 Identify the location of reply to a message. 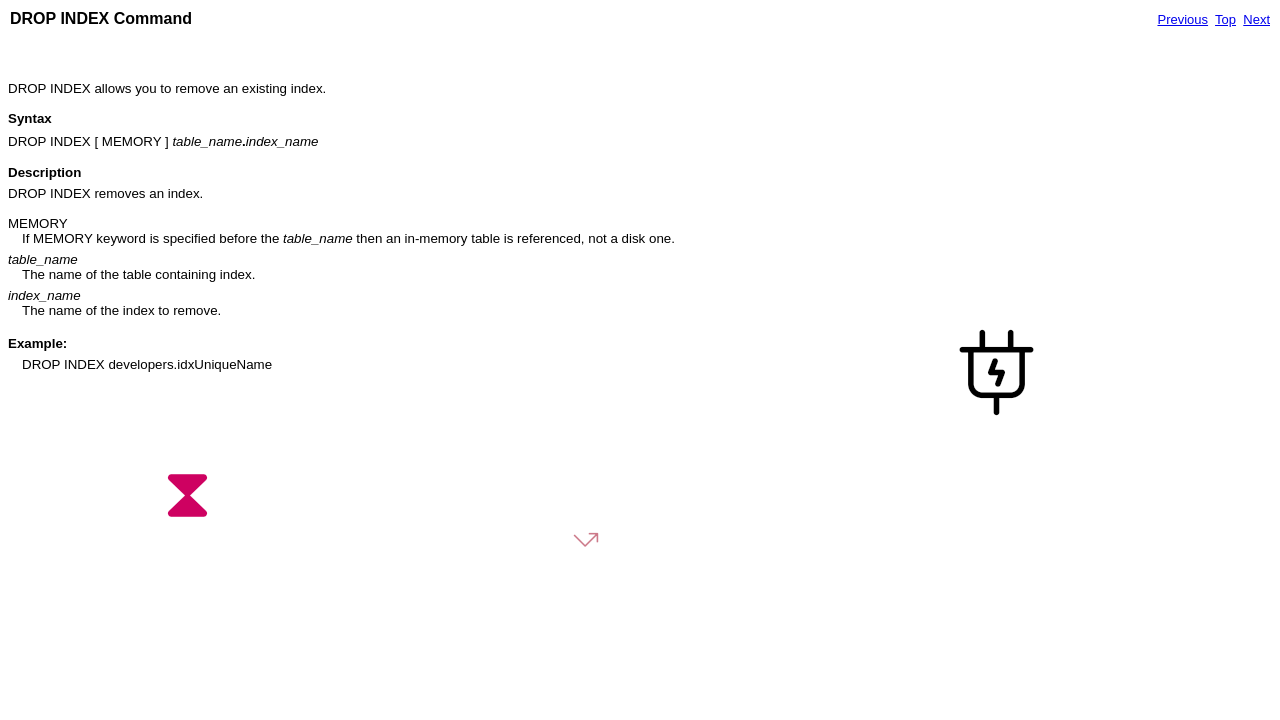
(586, 539).